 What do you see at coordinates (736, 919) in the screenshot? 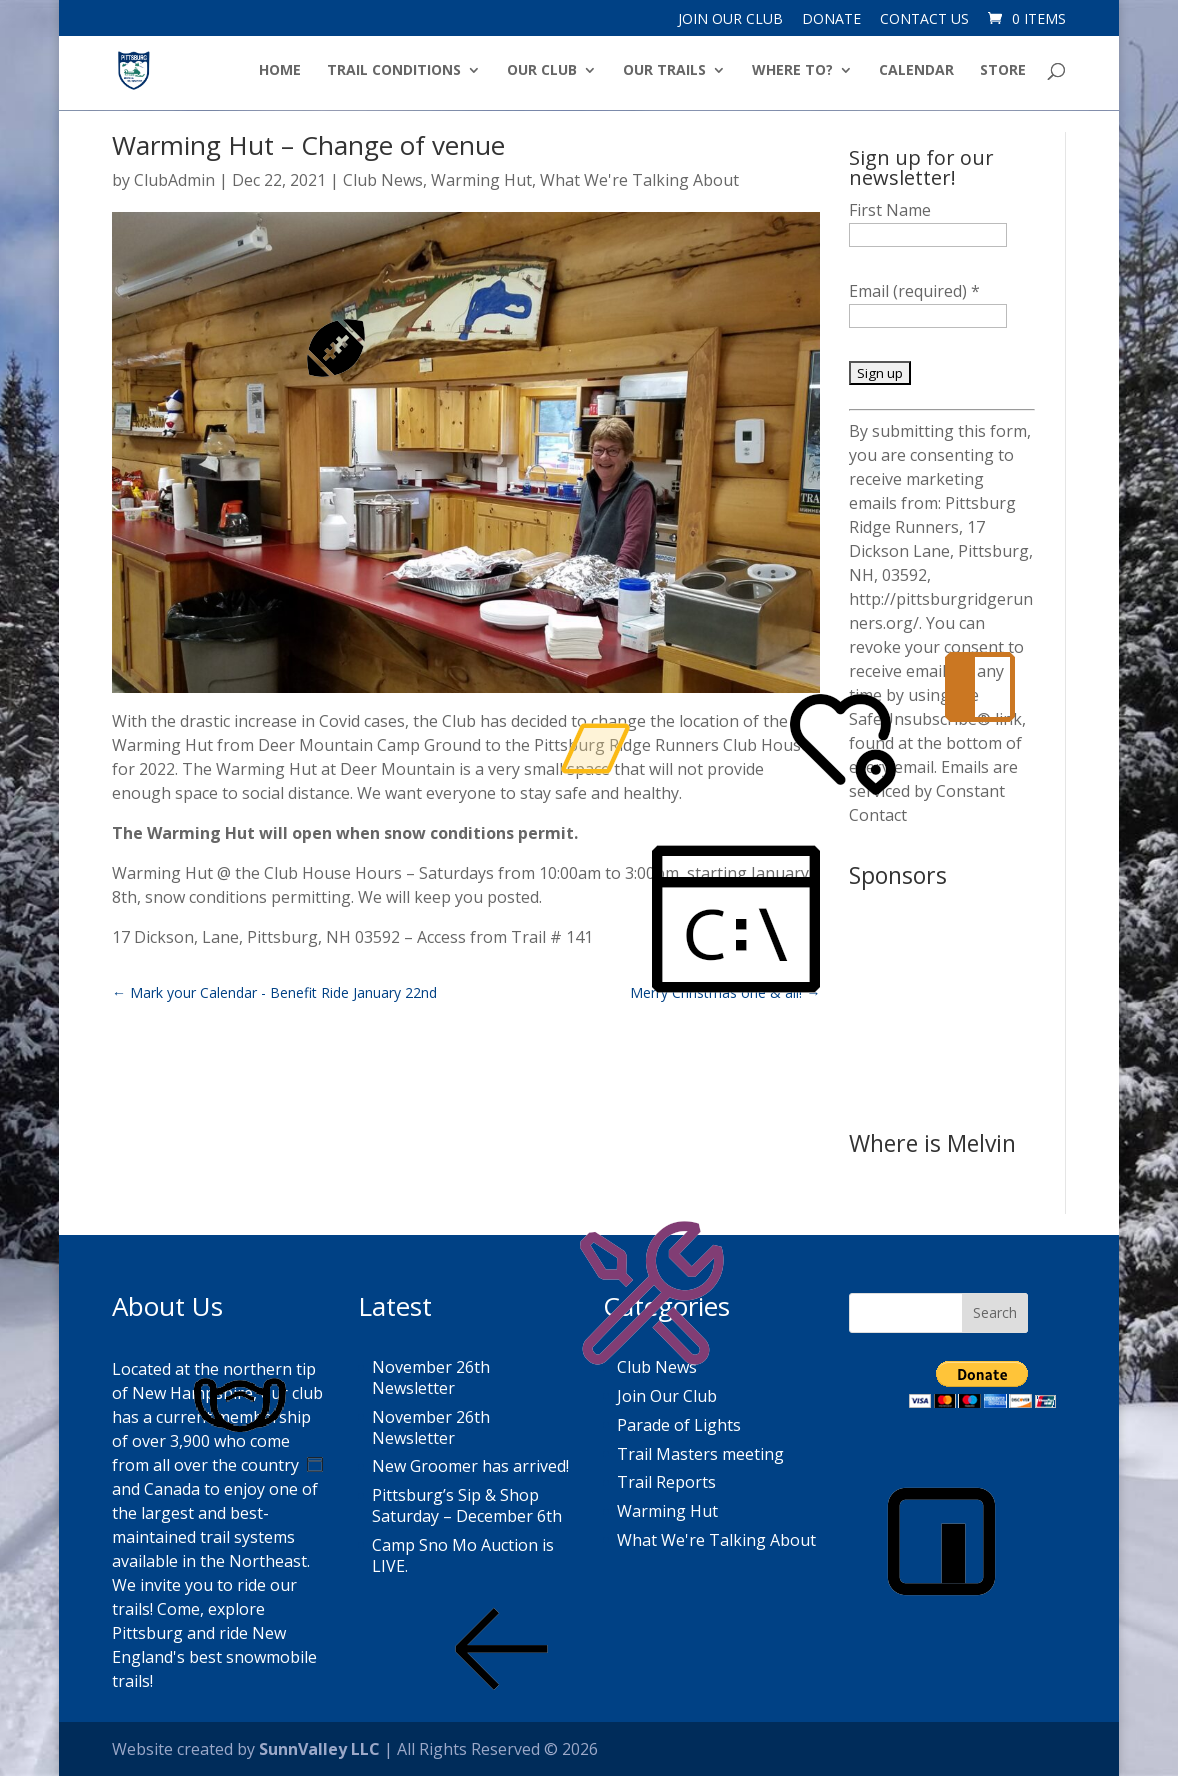
I see `open command prompt terminal` at bounding box center [736, 919].